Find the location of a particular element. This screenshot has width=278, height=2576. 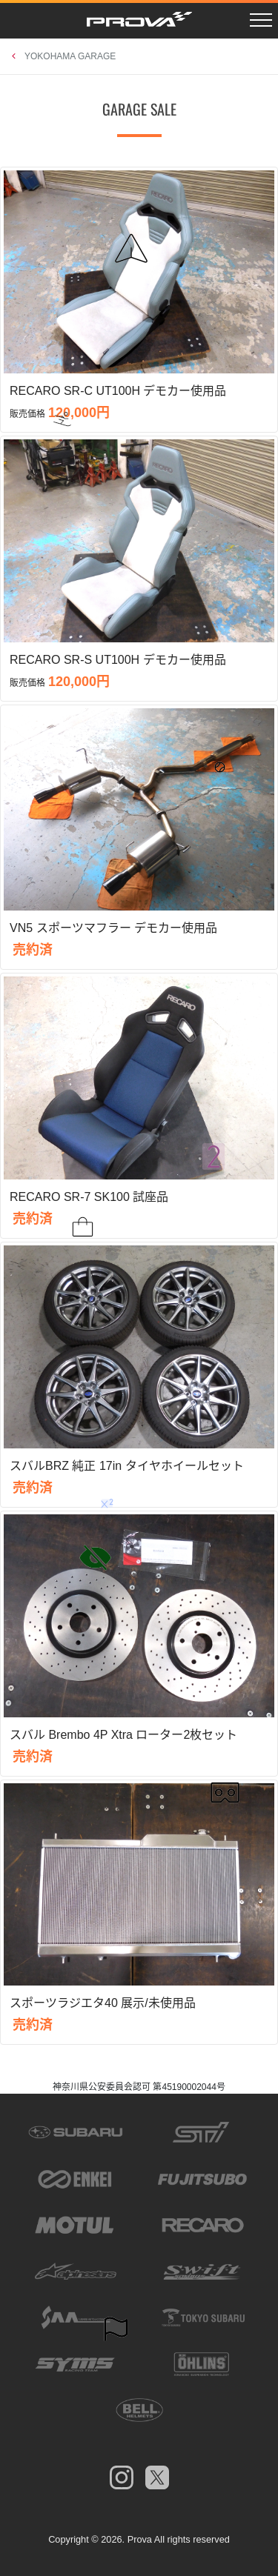

format text as superscript is located at coordinates (106, 1503).